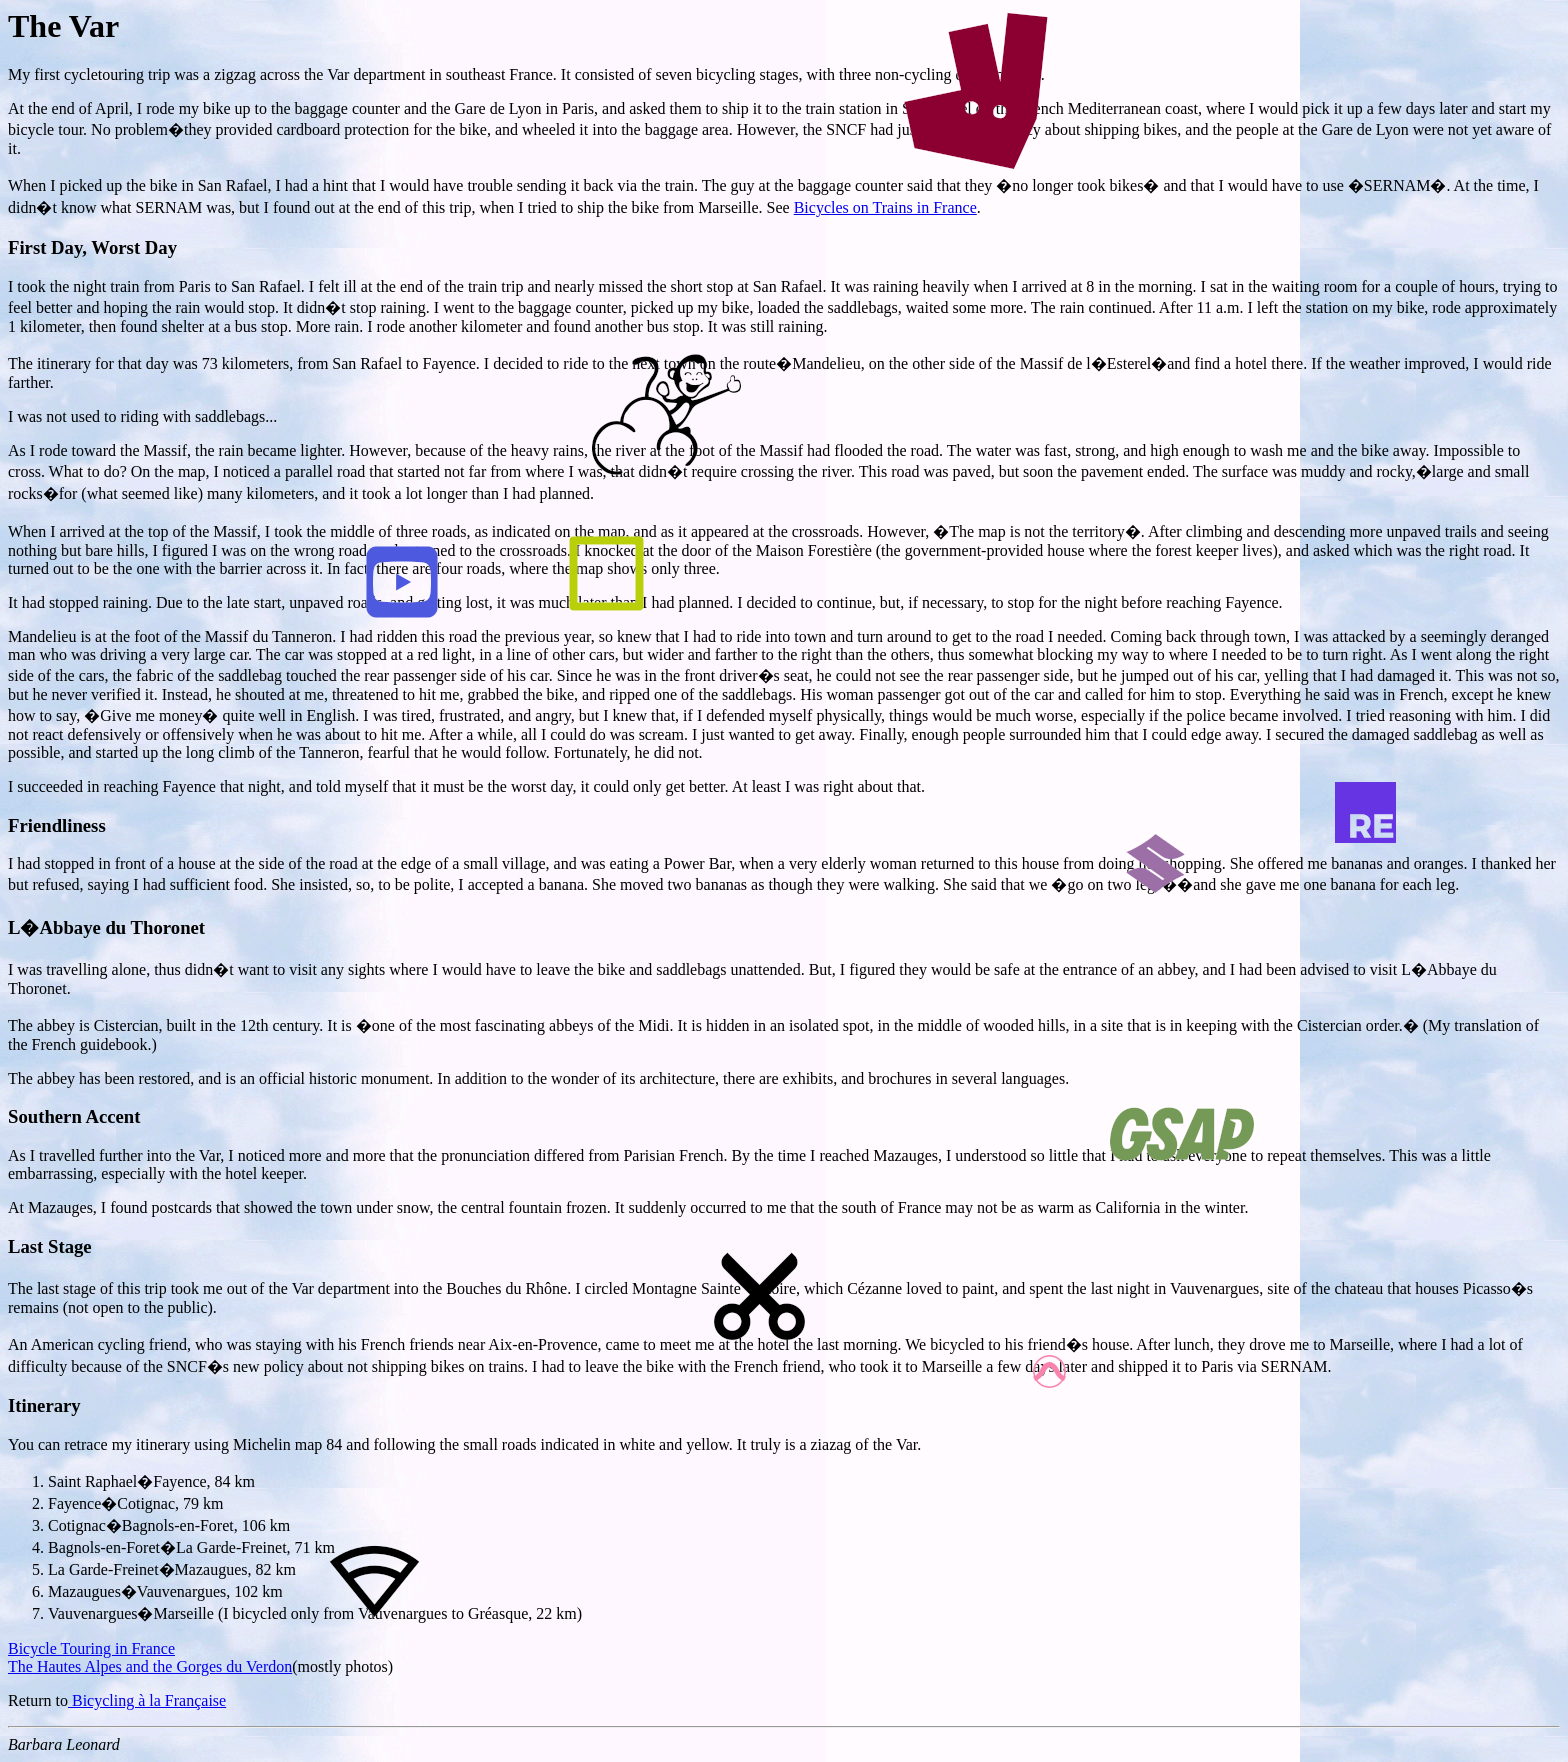 This screenshot has height=1762, width=1568. Describe the element at coordinates (666, 414) in the screenshot. I see `apache cloudstack logo` at that location.